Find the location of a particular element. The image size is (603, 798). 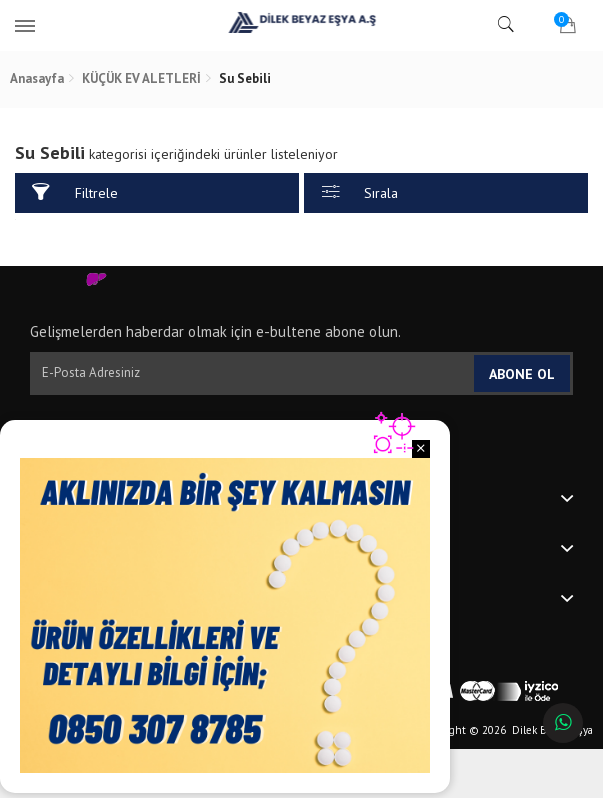

select multiple targets or objects is located at coordinates (393, 432).